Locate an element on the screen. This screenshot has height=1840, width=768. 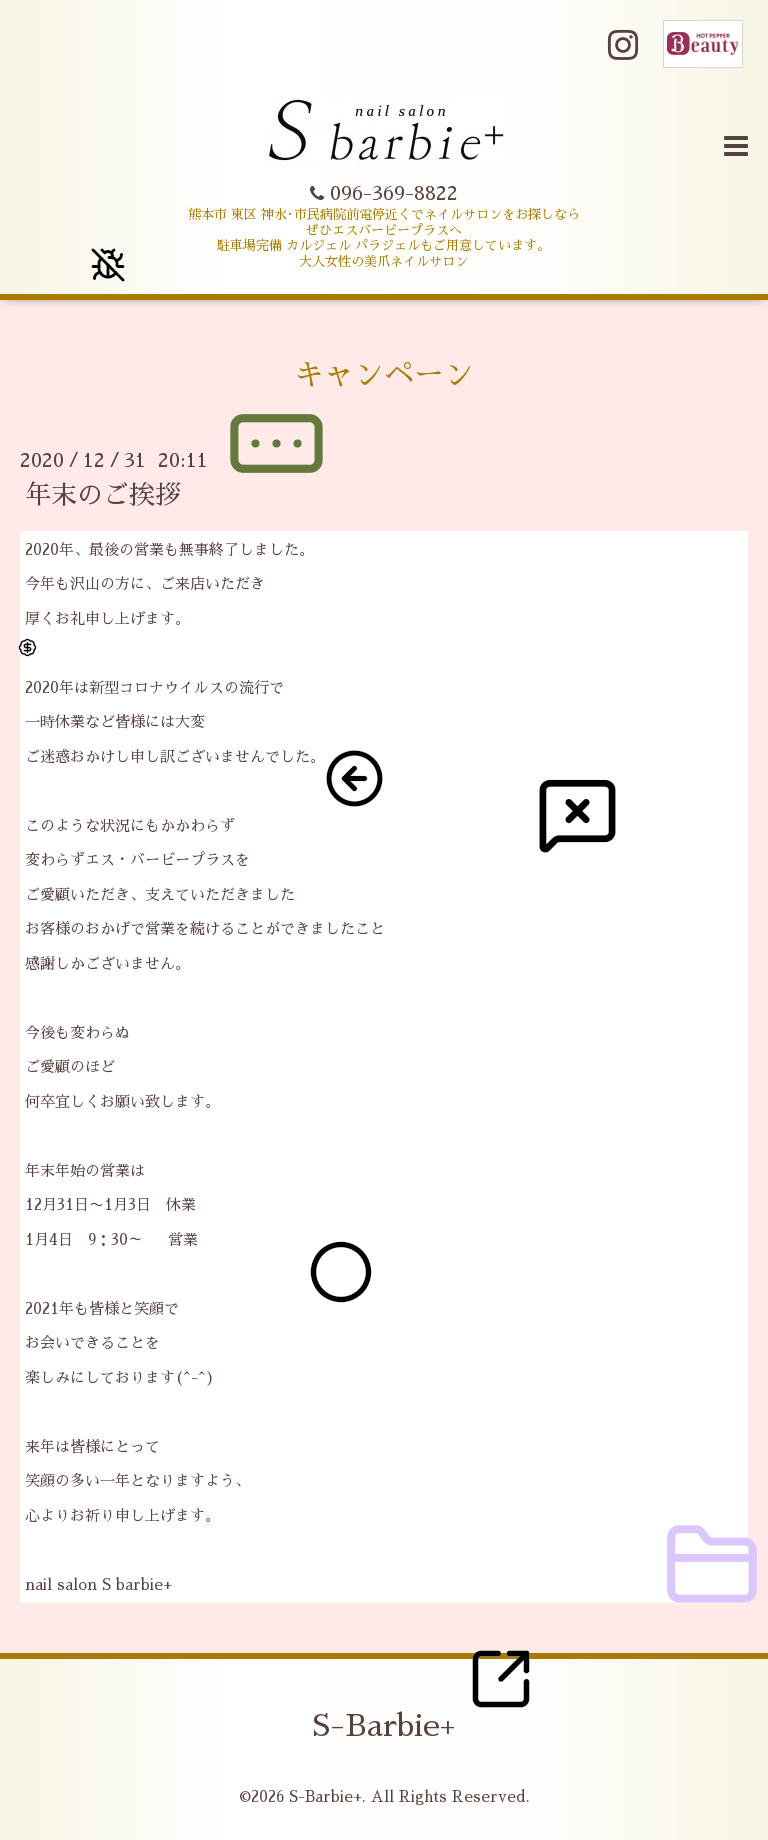
disable bug tracking or error reporting is located at coordinates (108, 265).